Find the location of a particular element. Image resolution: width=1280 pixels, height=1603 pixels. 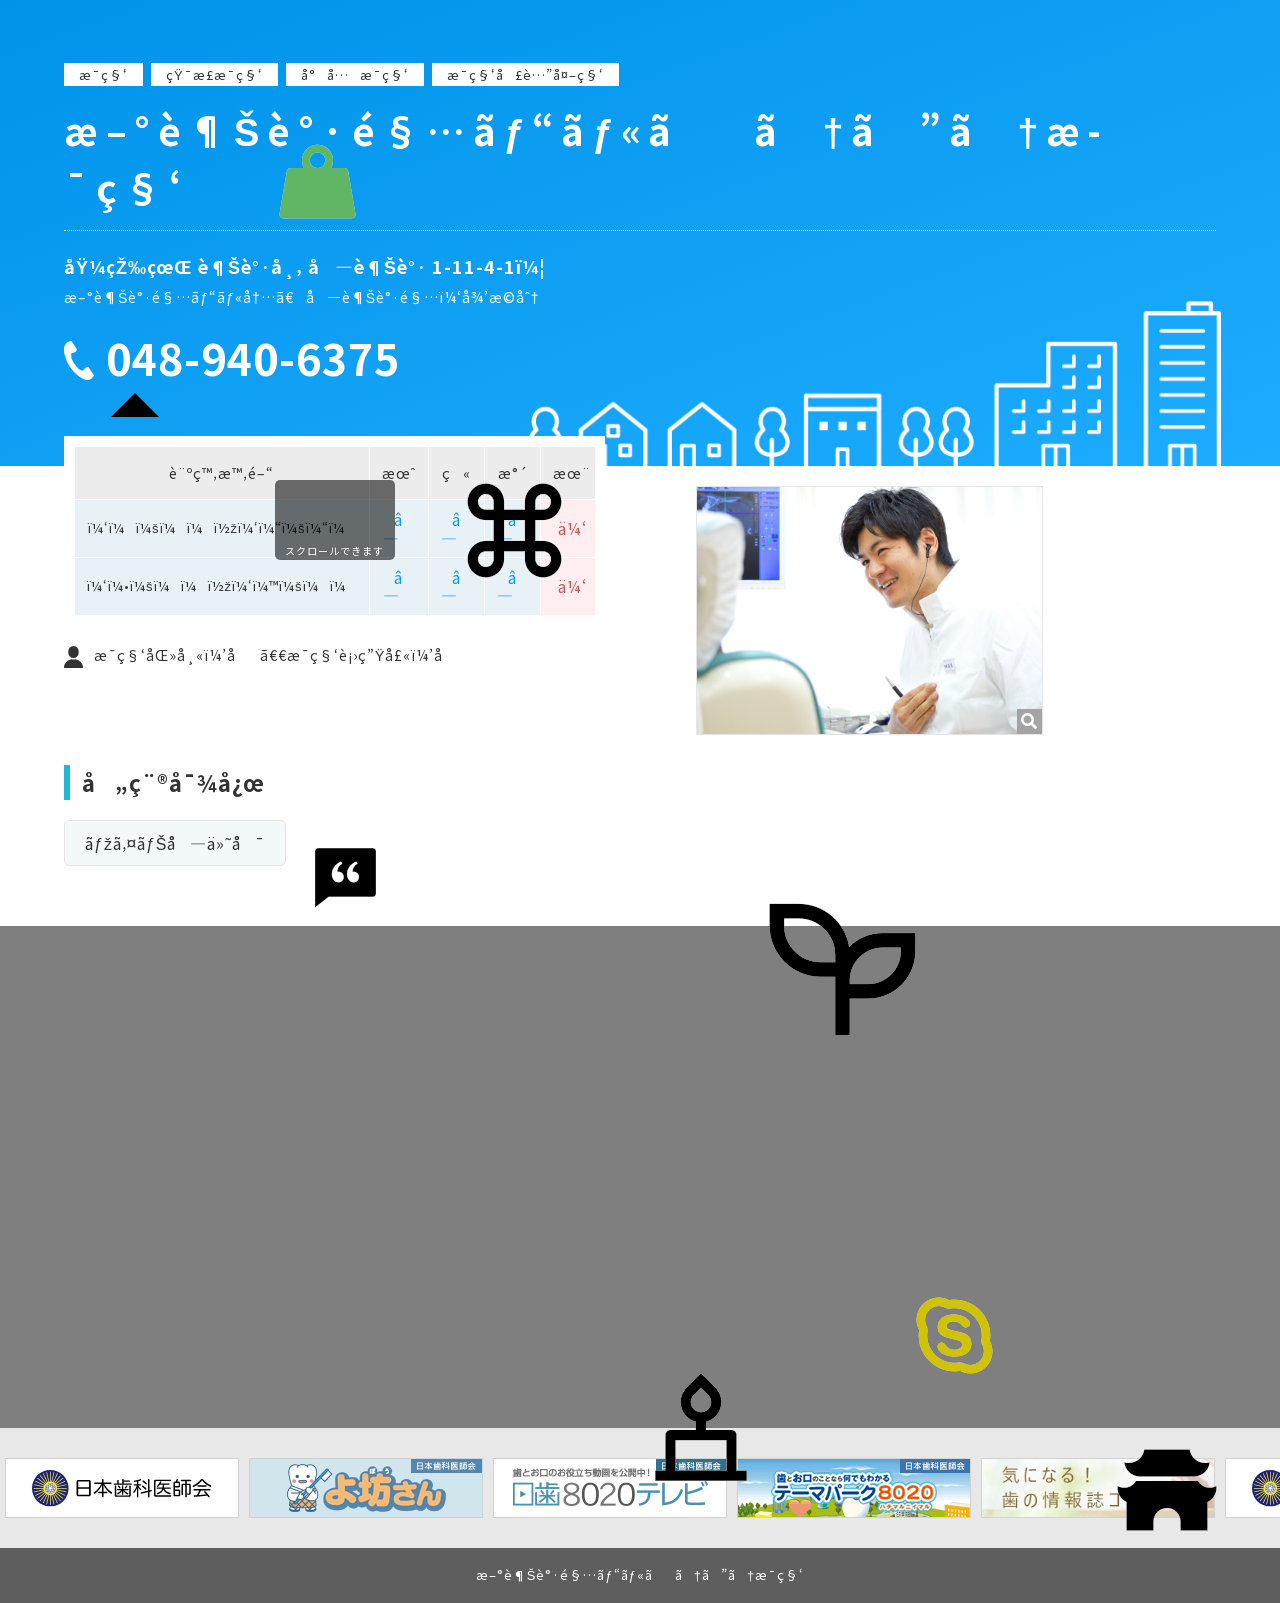

access historical landmarks or monuments is located at coordinates (1167, 1490).